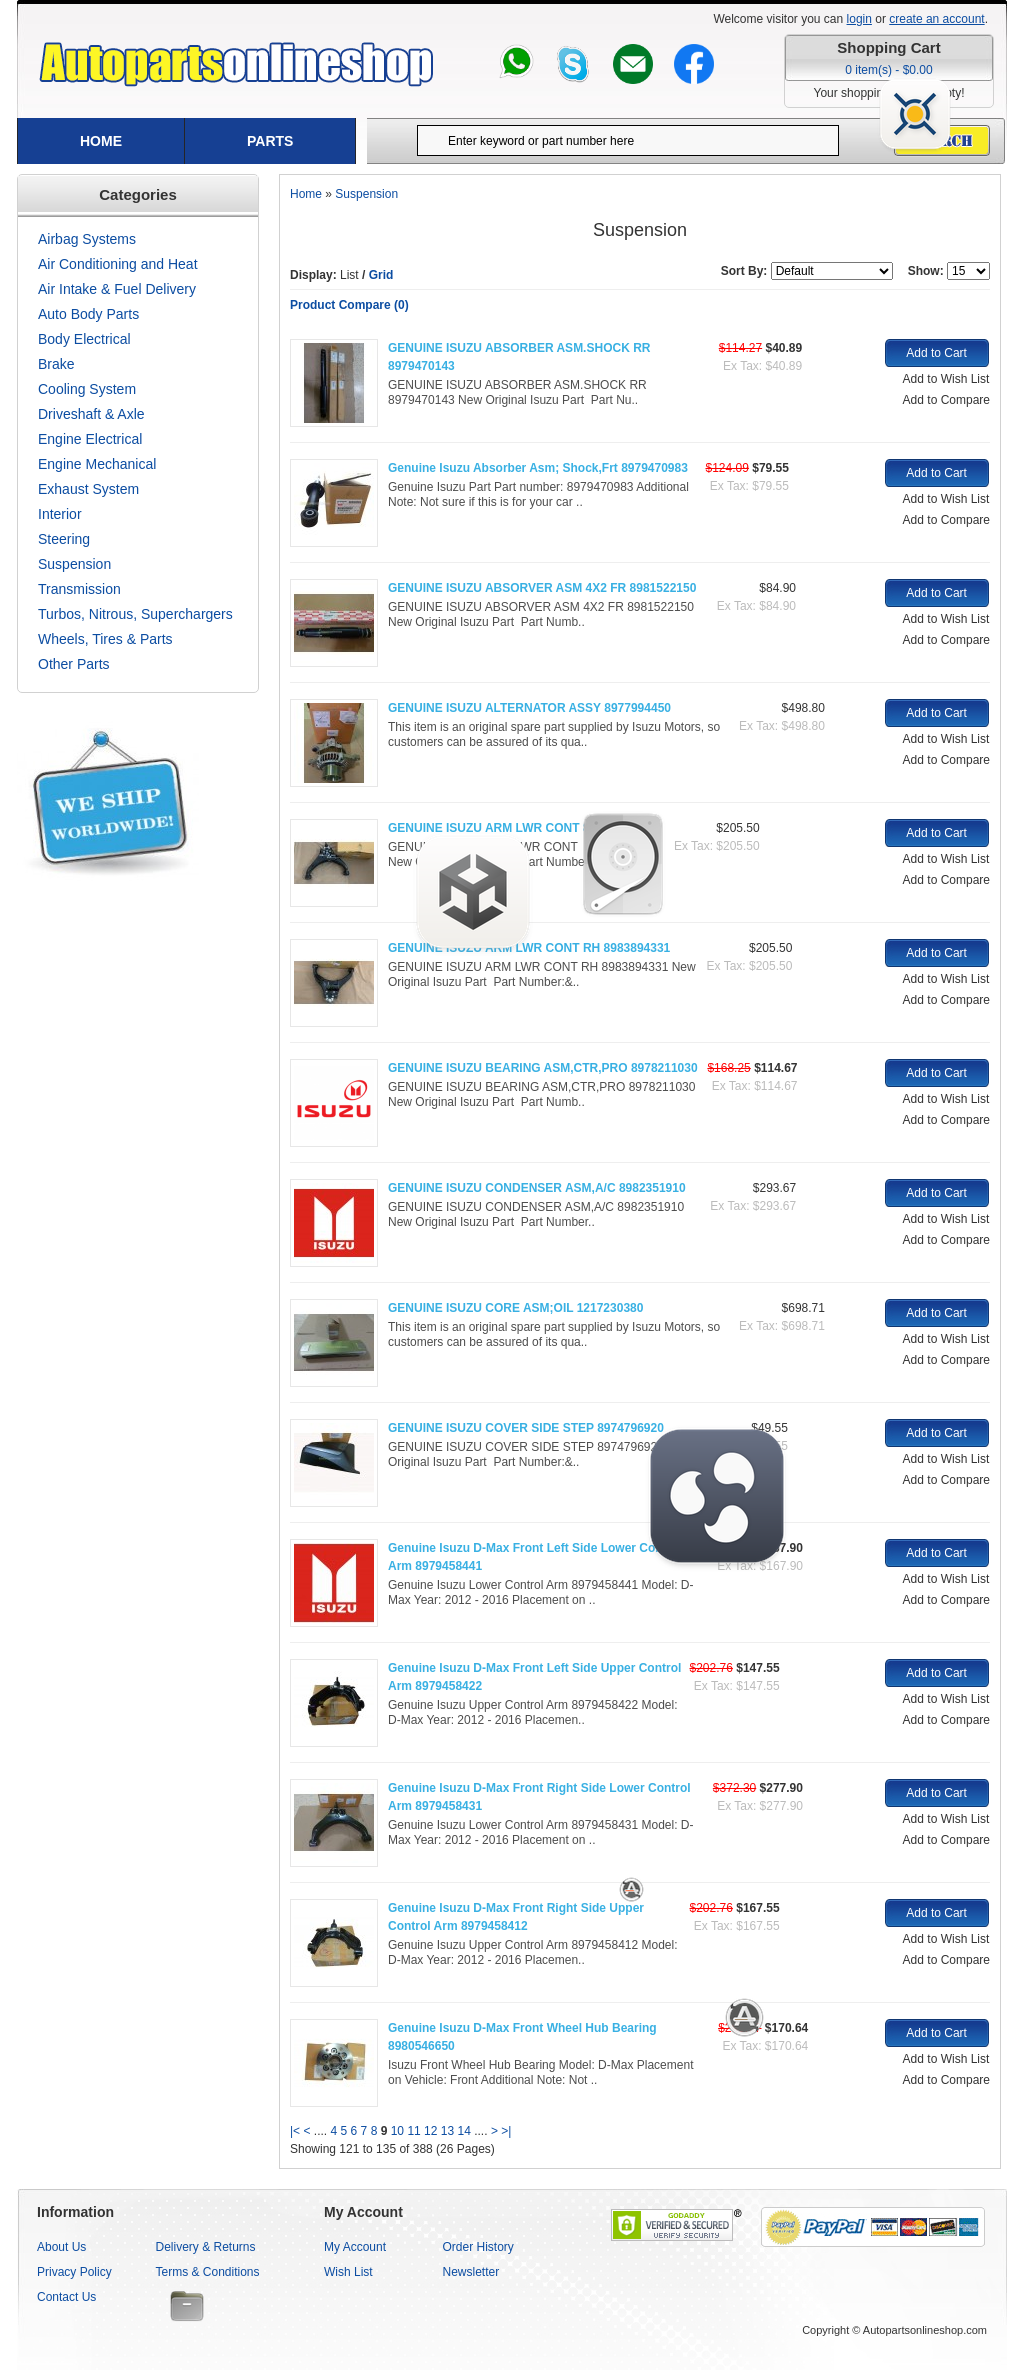  I want to click on open the software update application, so click(744, 2017).